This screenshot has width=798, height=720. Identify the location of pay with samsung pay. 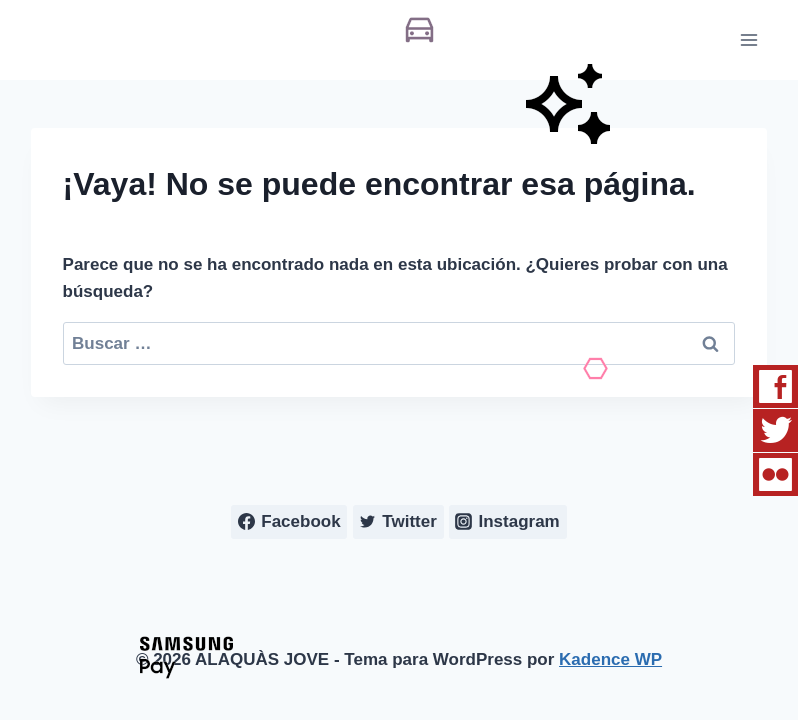
(186, 657).